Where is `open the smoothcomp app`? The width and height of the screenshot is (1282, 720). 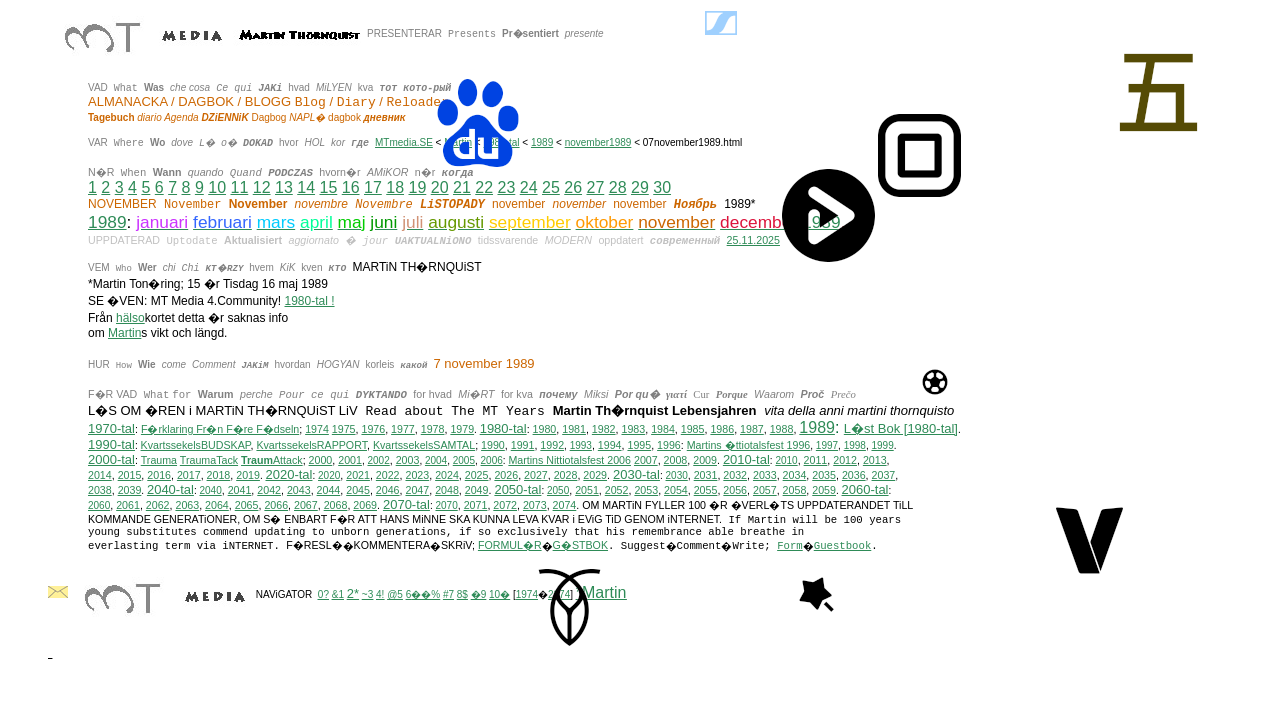 open the smoothcomp app is located at coordinates (919, 155).